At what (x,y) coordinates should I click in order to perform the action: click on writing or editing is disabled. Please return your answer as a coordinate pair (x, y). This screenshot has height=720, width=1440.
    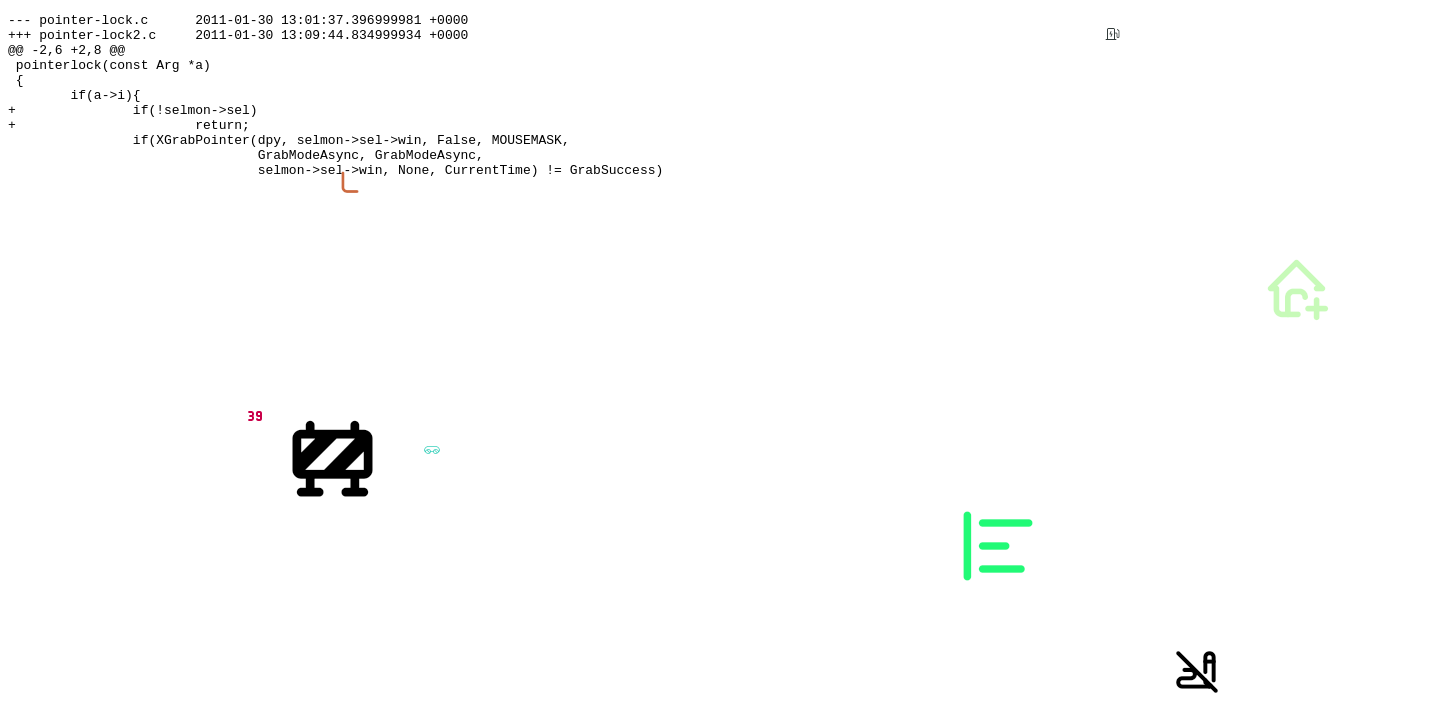
    Looking at the image, I should click on (1197, 672).